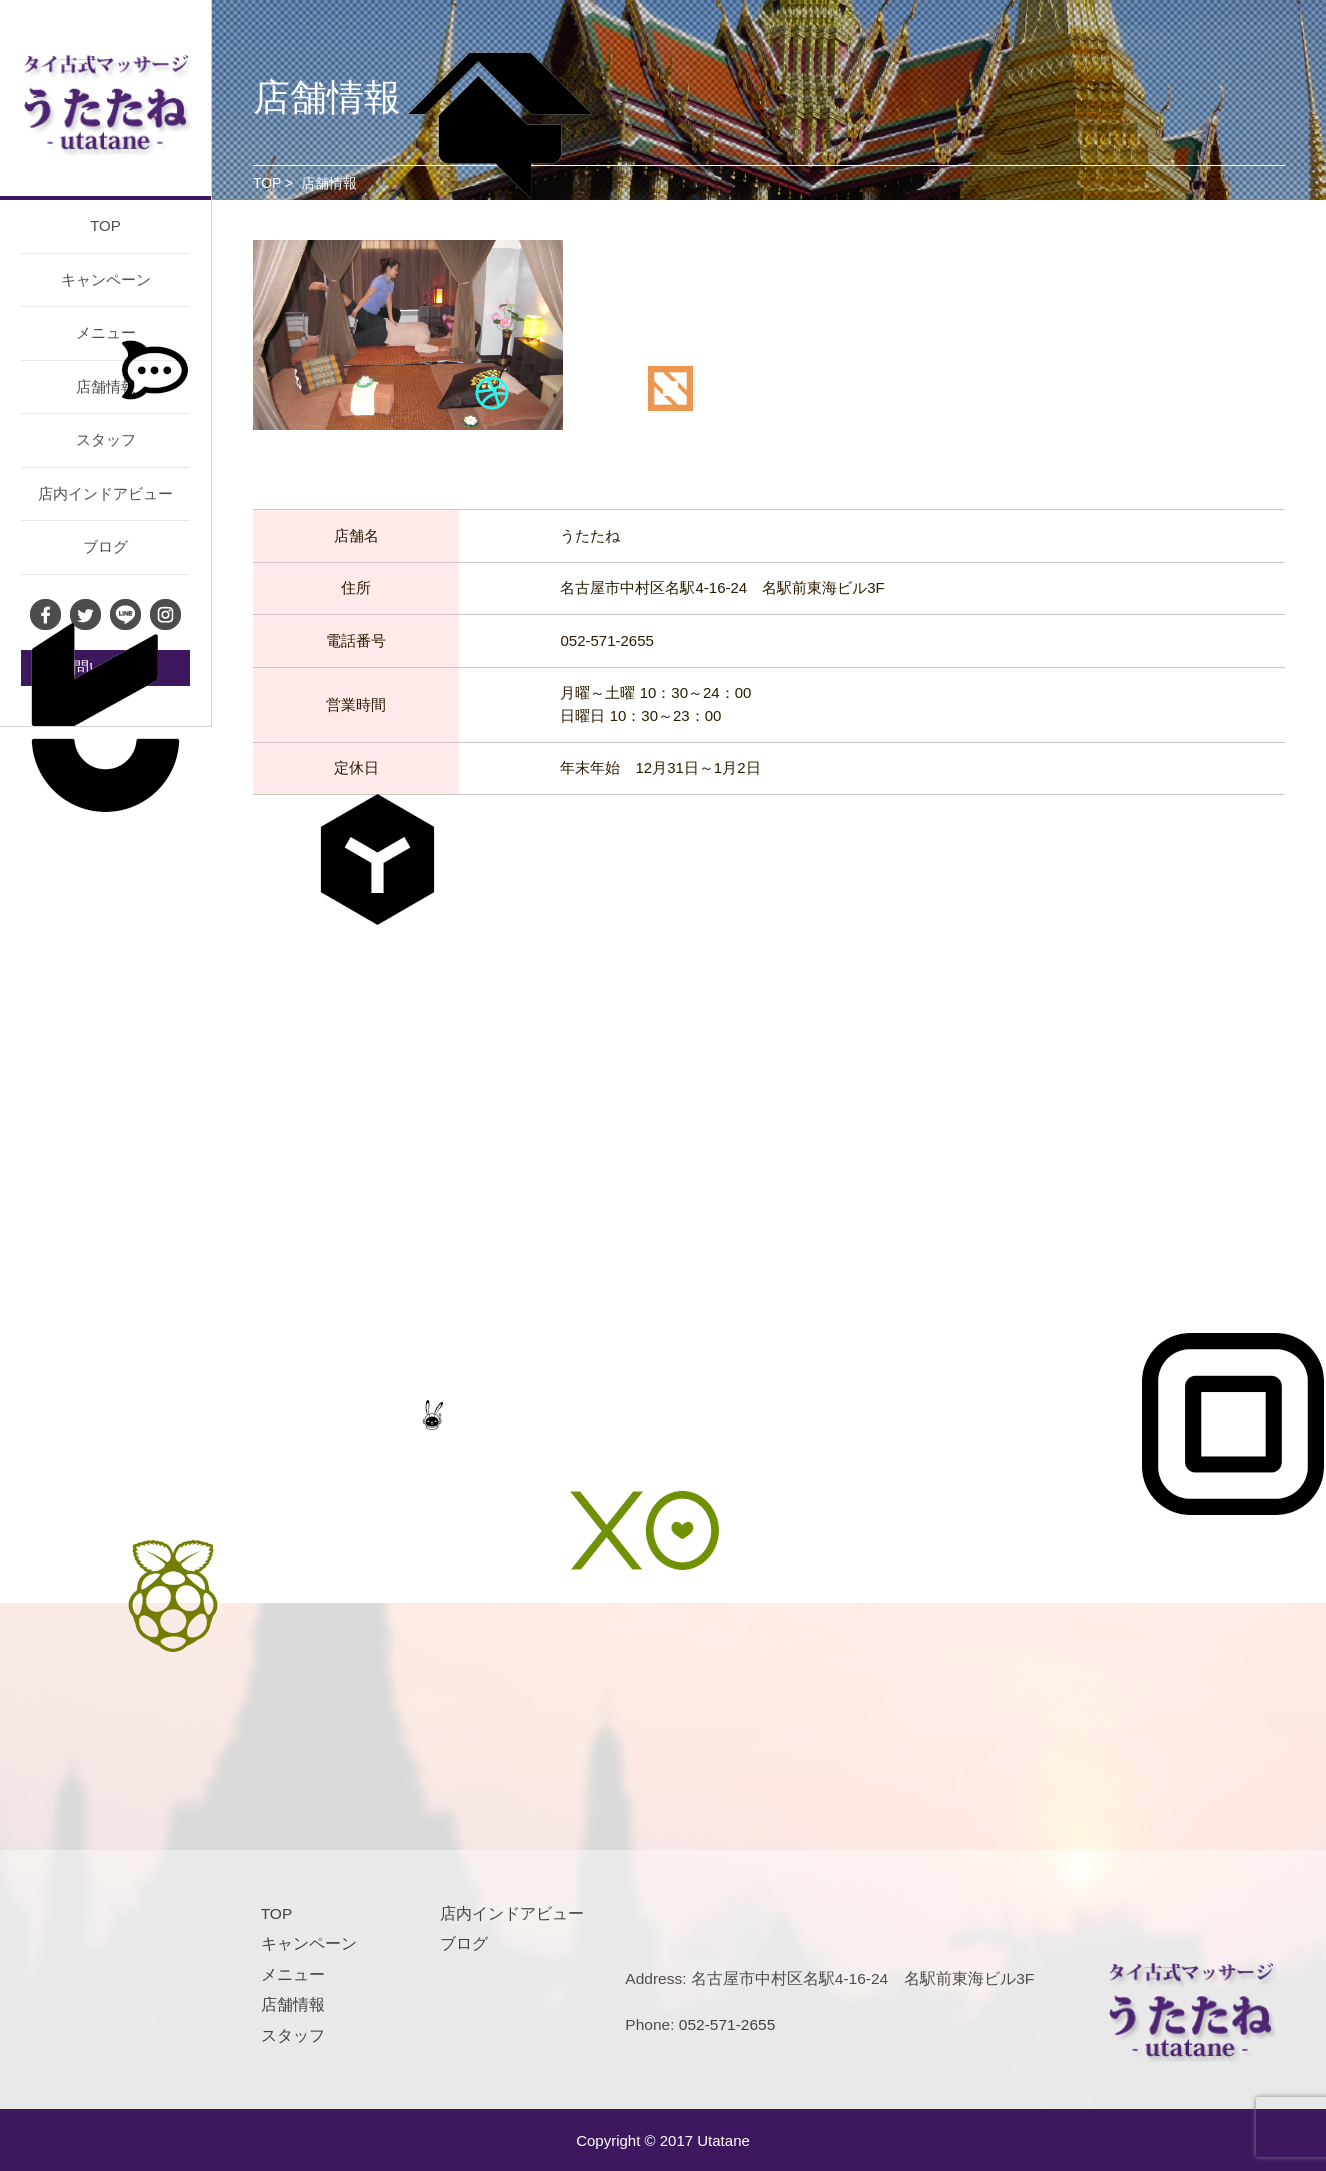 The width and height of the screenshot is (1326, 2171). Describe the element at coordinates (670, 388) in the screenshot. I see `navigate to CNCF (Cloud Native Computing Foundation) website or resources` at that location.